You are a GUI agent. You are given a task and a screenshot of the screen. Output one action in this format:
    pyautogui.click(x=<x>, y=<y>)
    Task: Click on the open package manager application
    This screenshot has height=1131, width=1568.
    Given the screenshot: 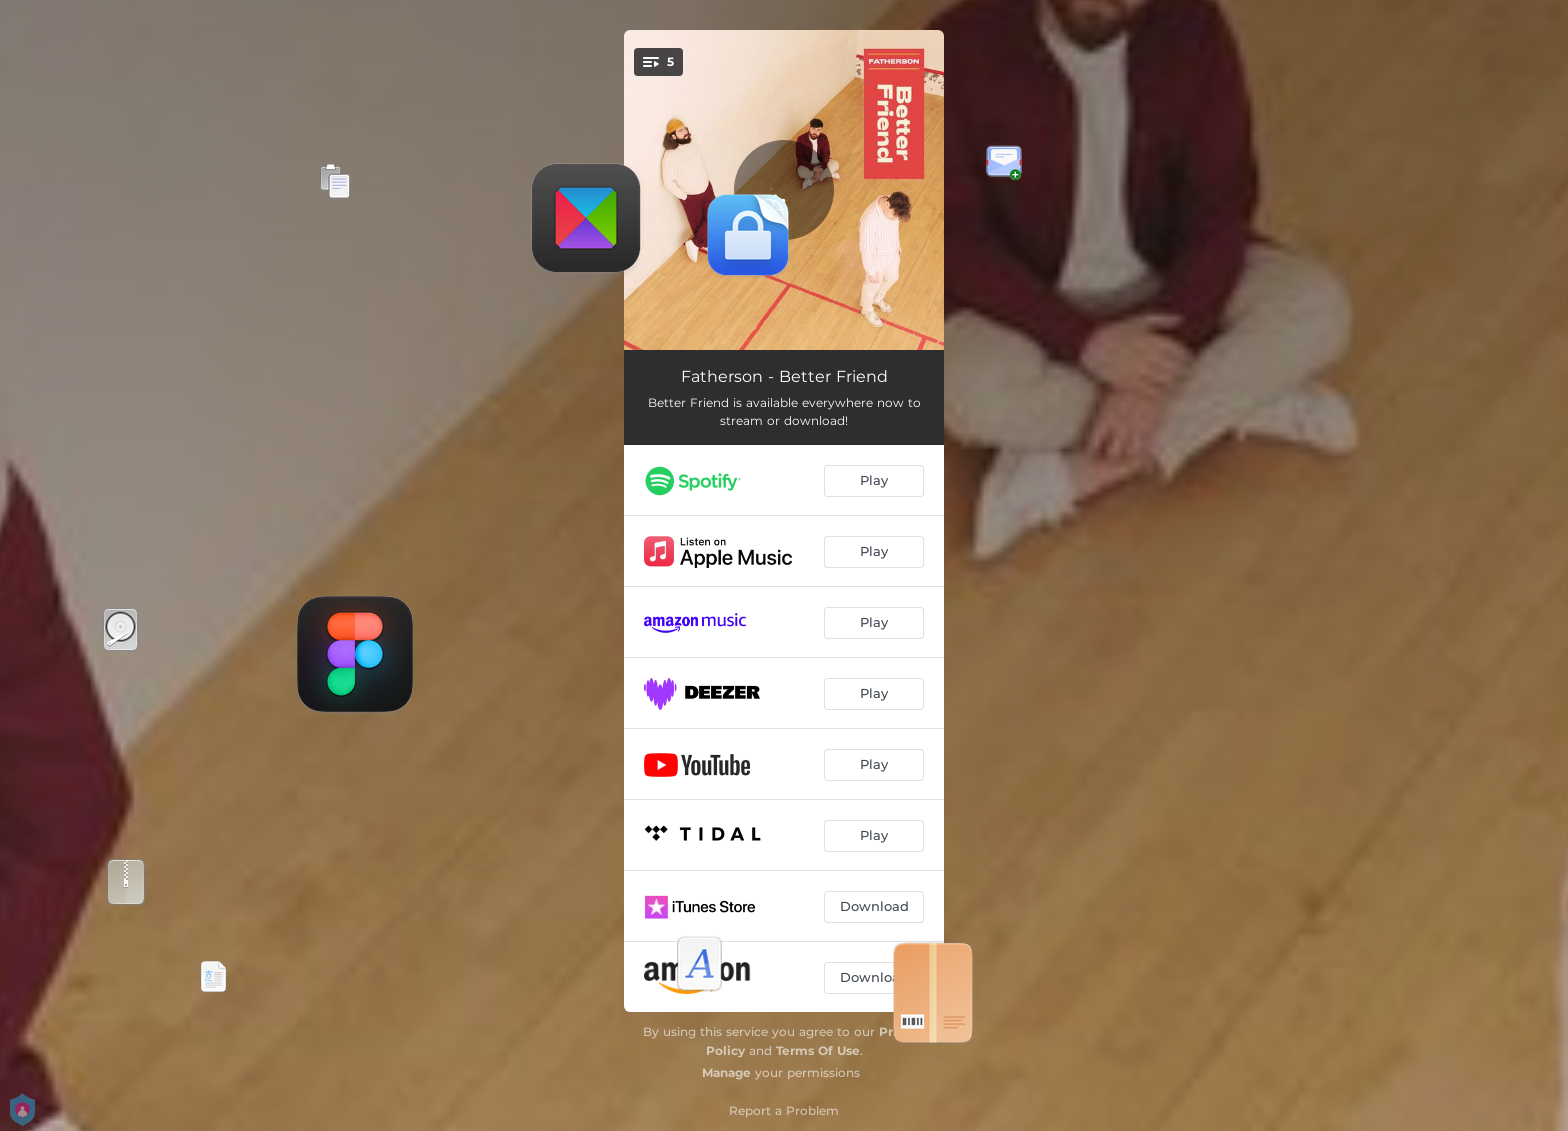 What is the action you would take?
    pyautogui.click(x=933, y=993)
    